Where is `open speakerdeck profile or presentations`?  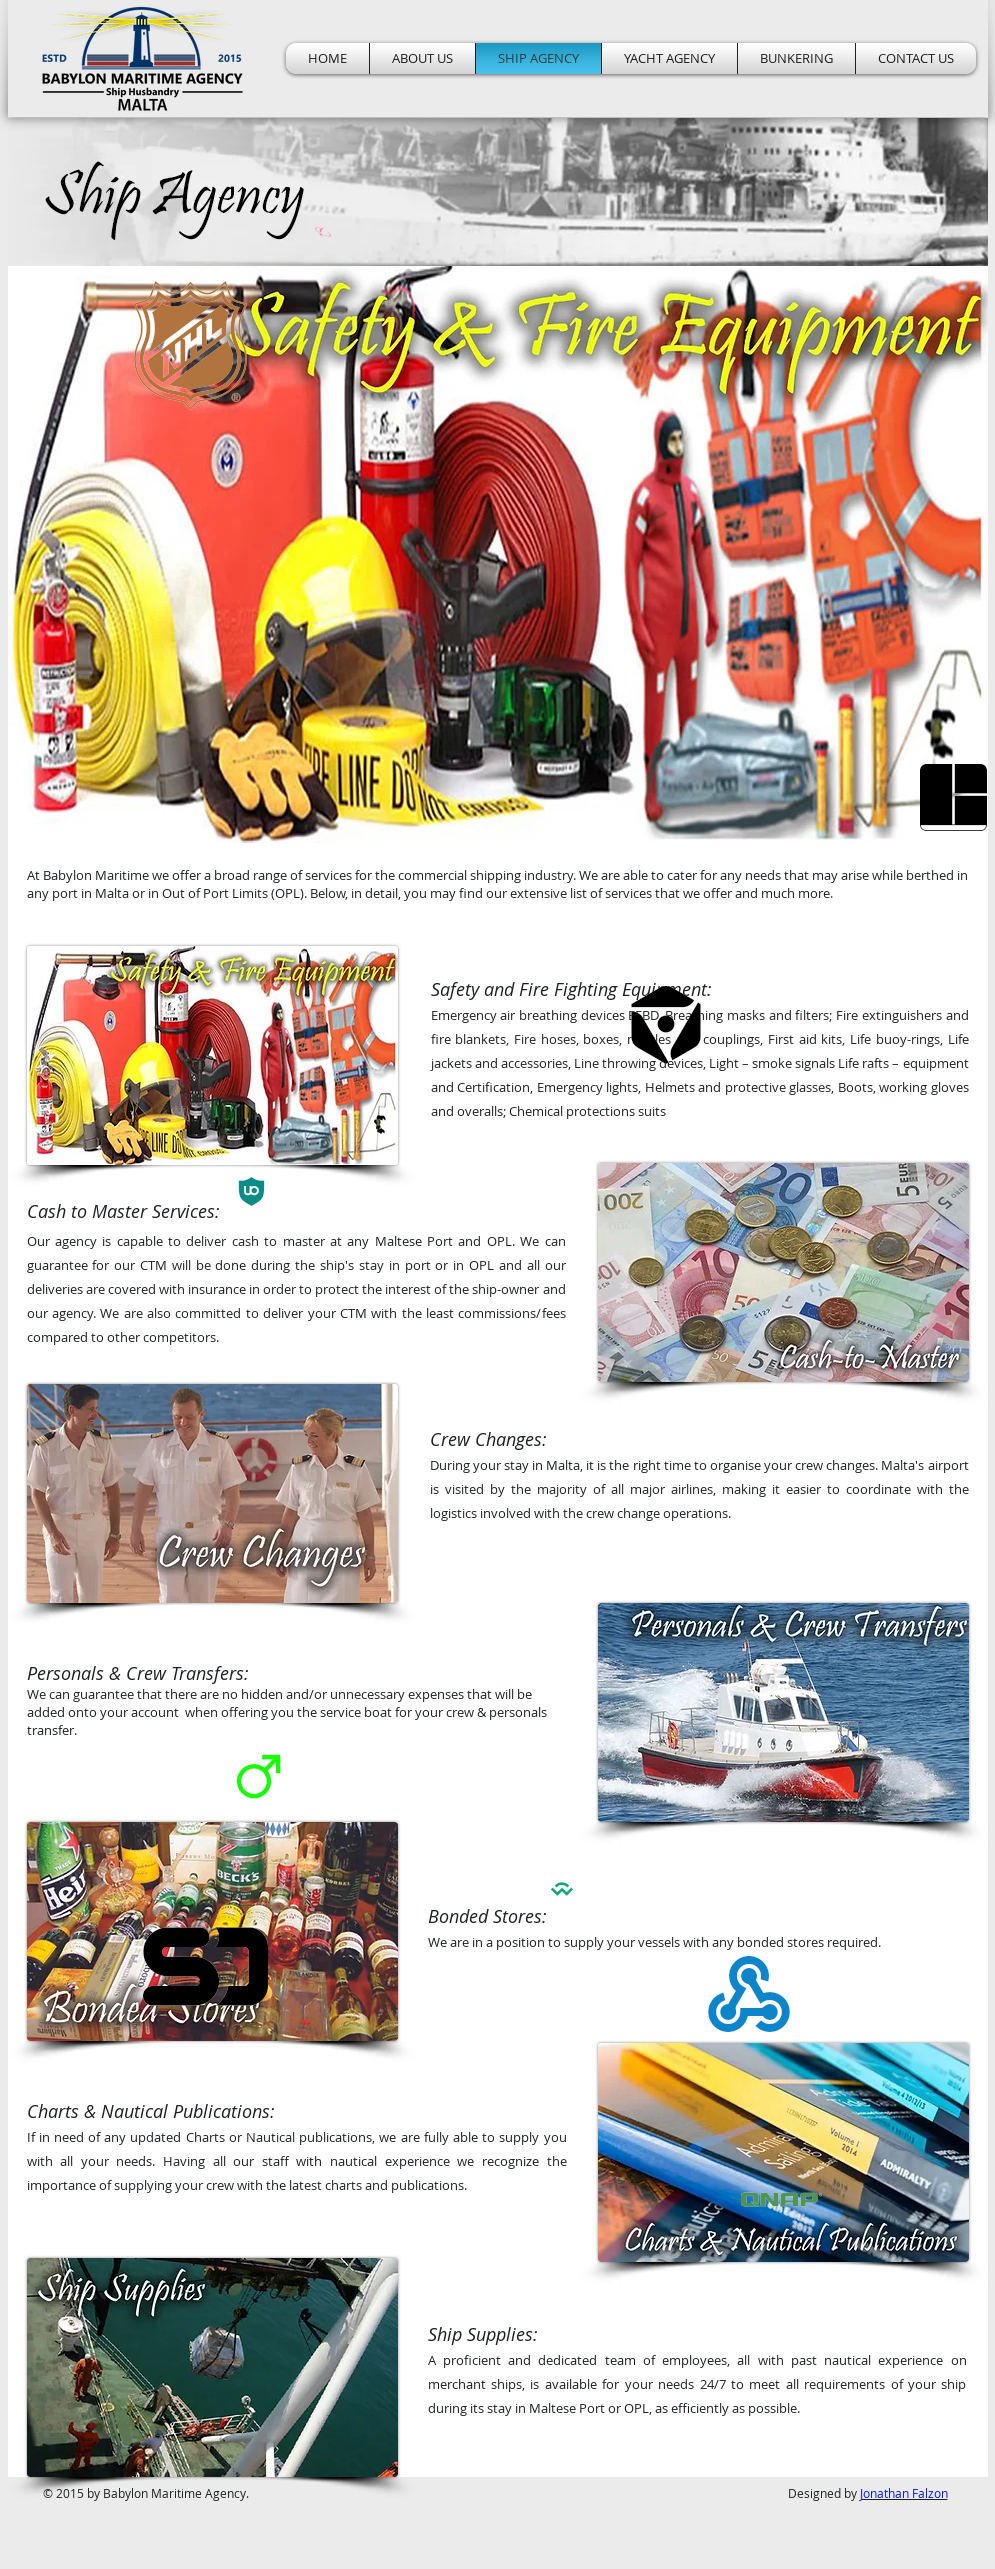
open speakerdeck profile or presentations is located at coordinates (205, 1966).